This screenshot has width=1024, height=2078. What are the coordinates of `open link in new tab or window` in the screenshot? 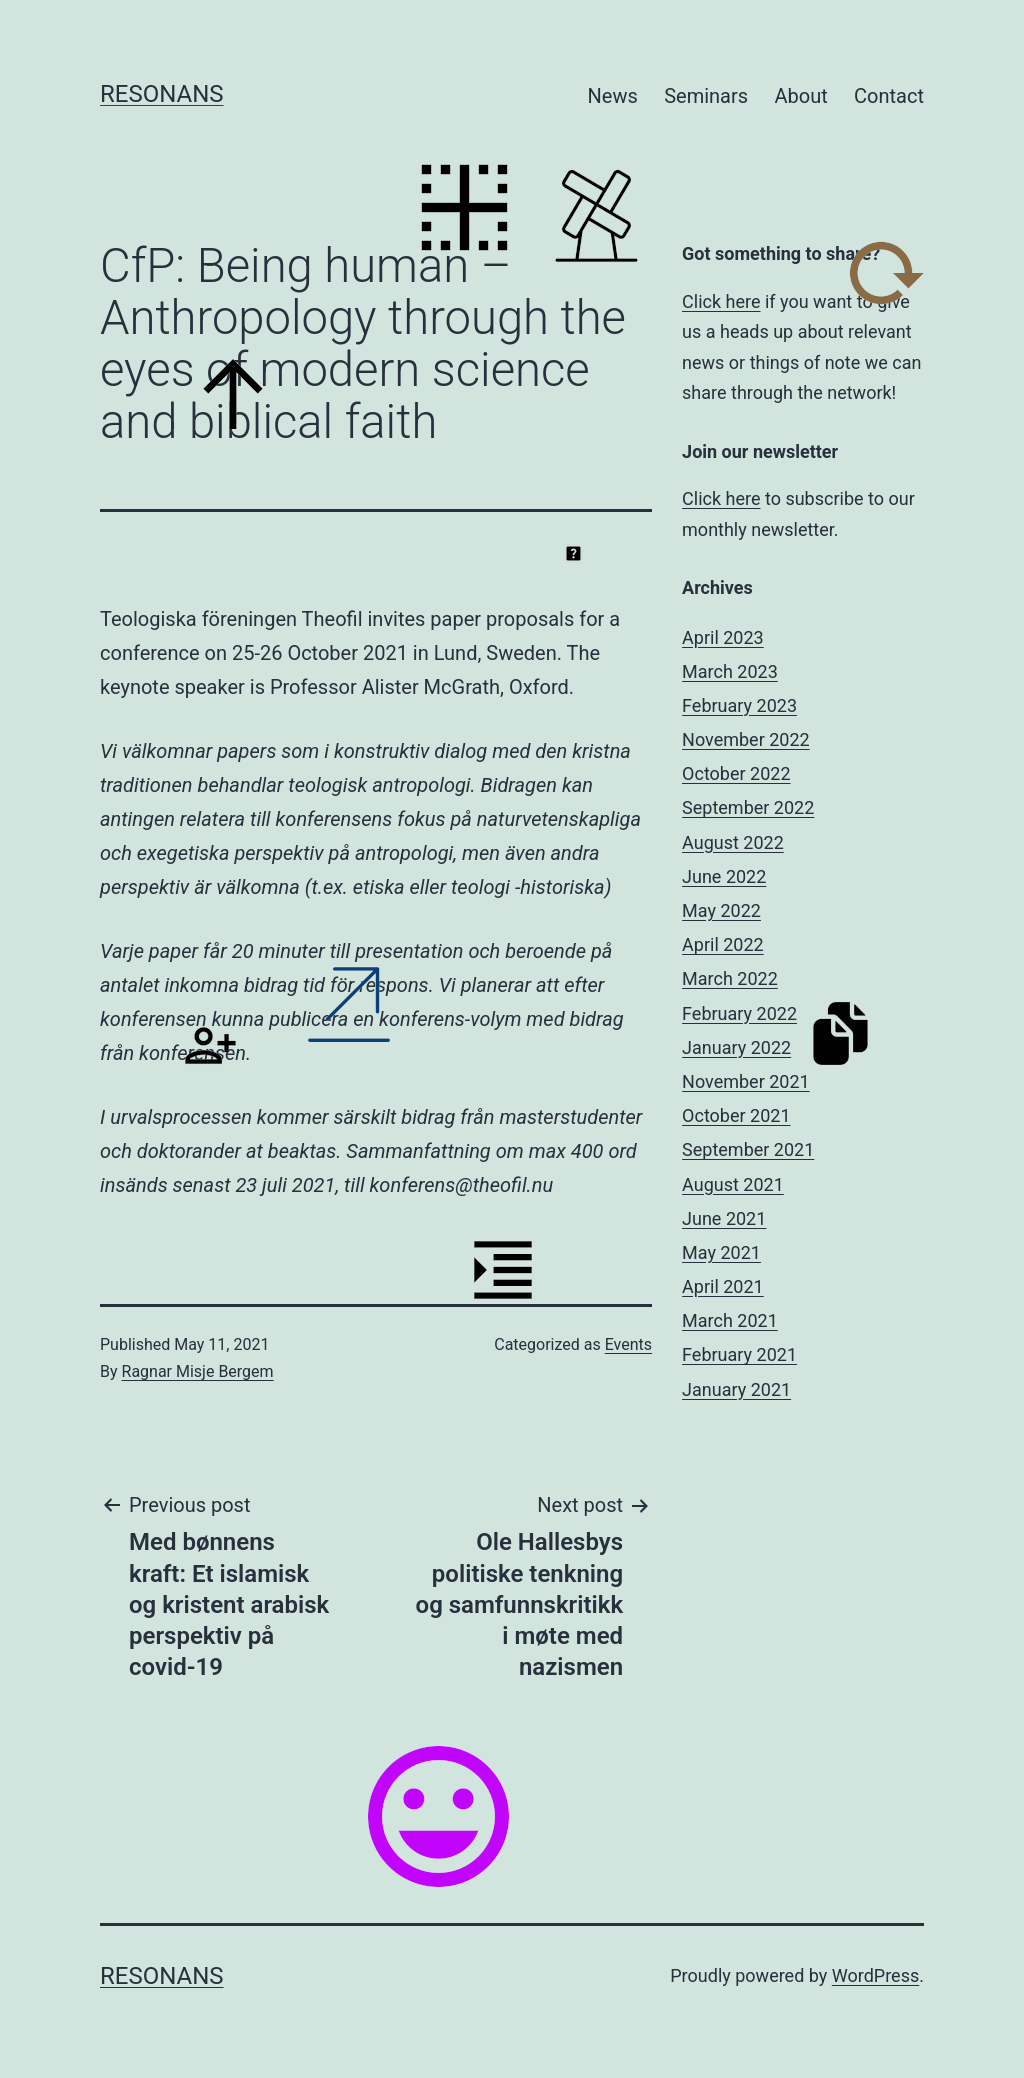 It's located at (349, 1001).